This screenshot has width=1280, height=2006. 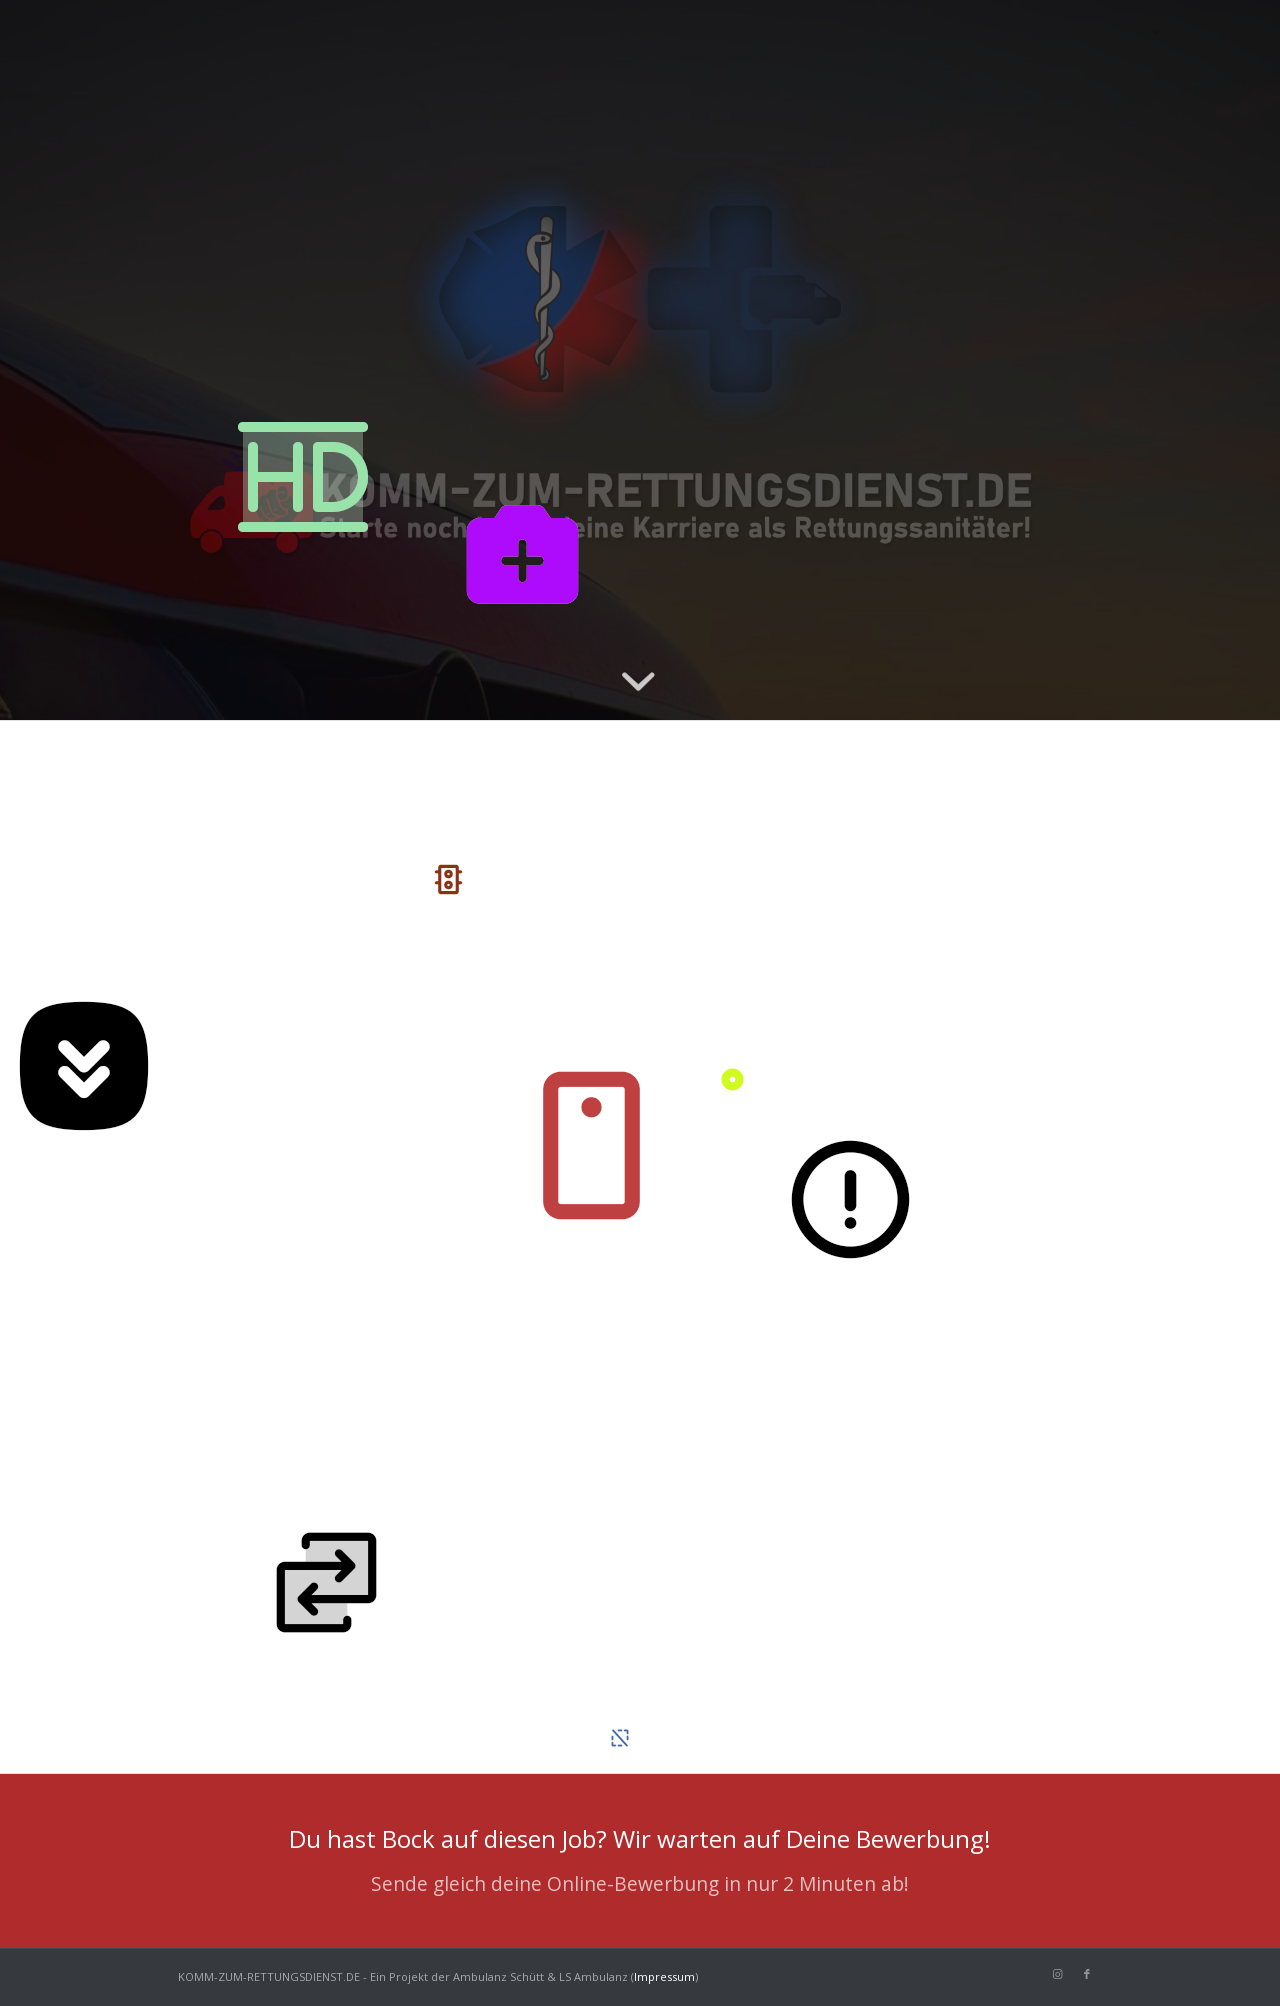 I want to click on add a new photo, so click(x=522, y=556).